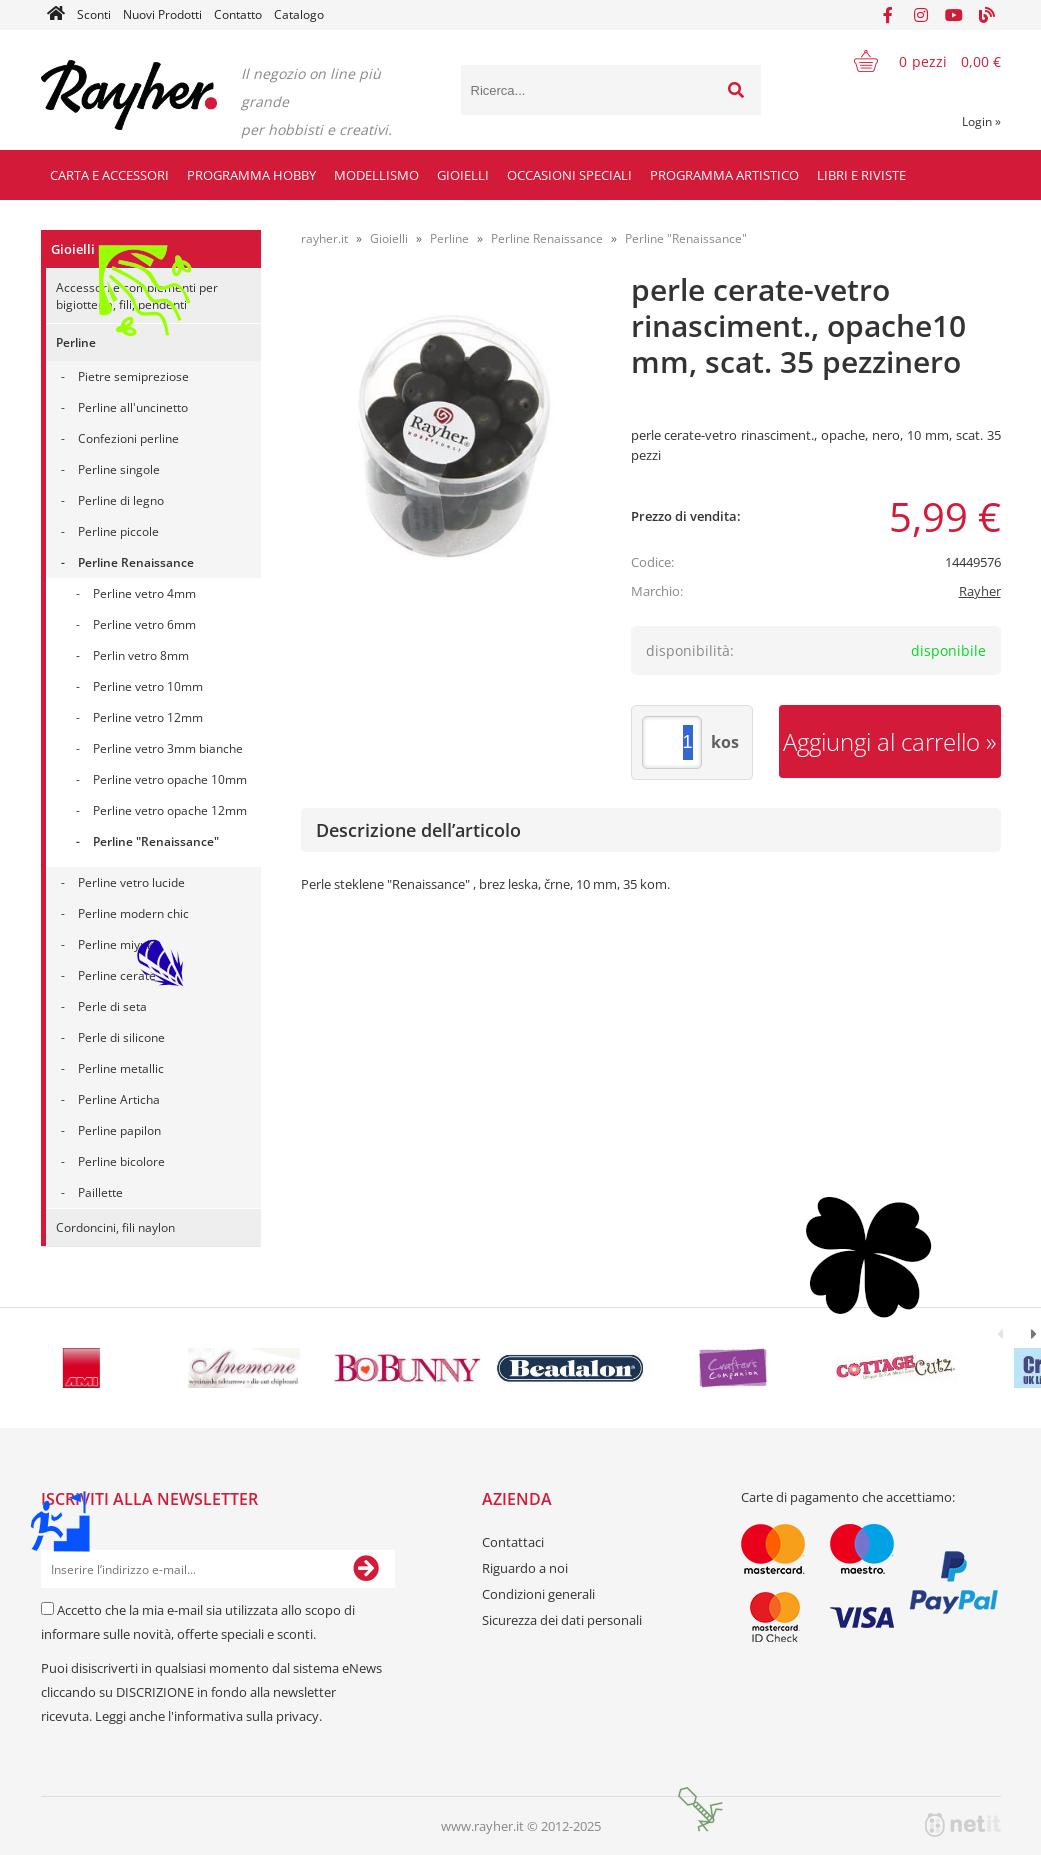 The width and height of the screenshot is (1041, 1855). What do you see at coordinates (59, 1521) in the screenshot?
I see `track progress toward a goal` at bounding box center [59, 1521].